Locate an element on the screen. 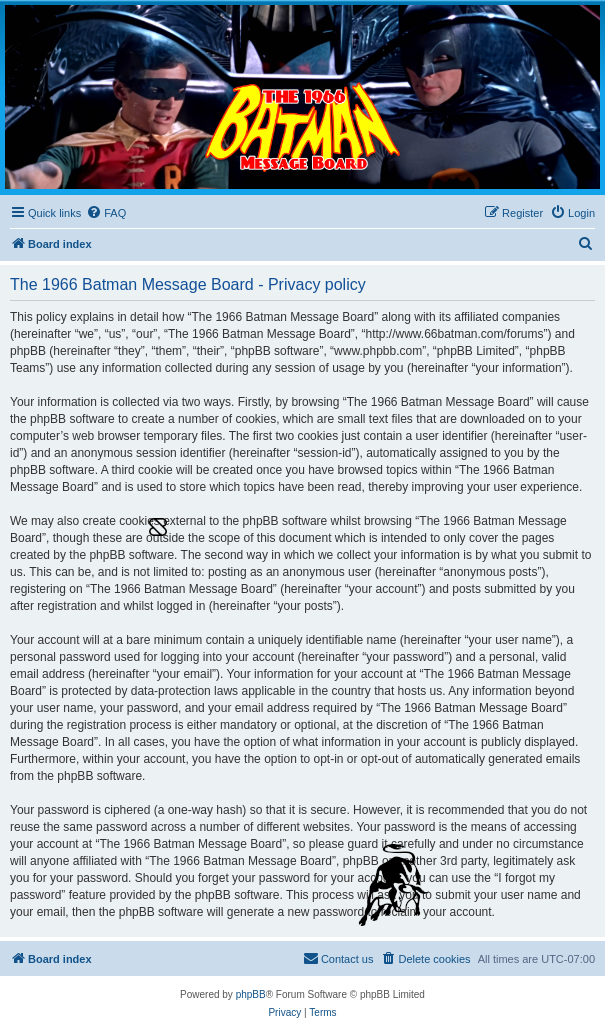 The image size is (605, 1032). open the Shortcut project management app is located at coordinates (158, 527).